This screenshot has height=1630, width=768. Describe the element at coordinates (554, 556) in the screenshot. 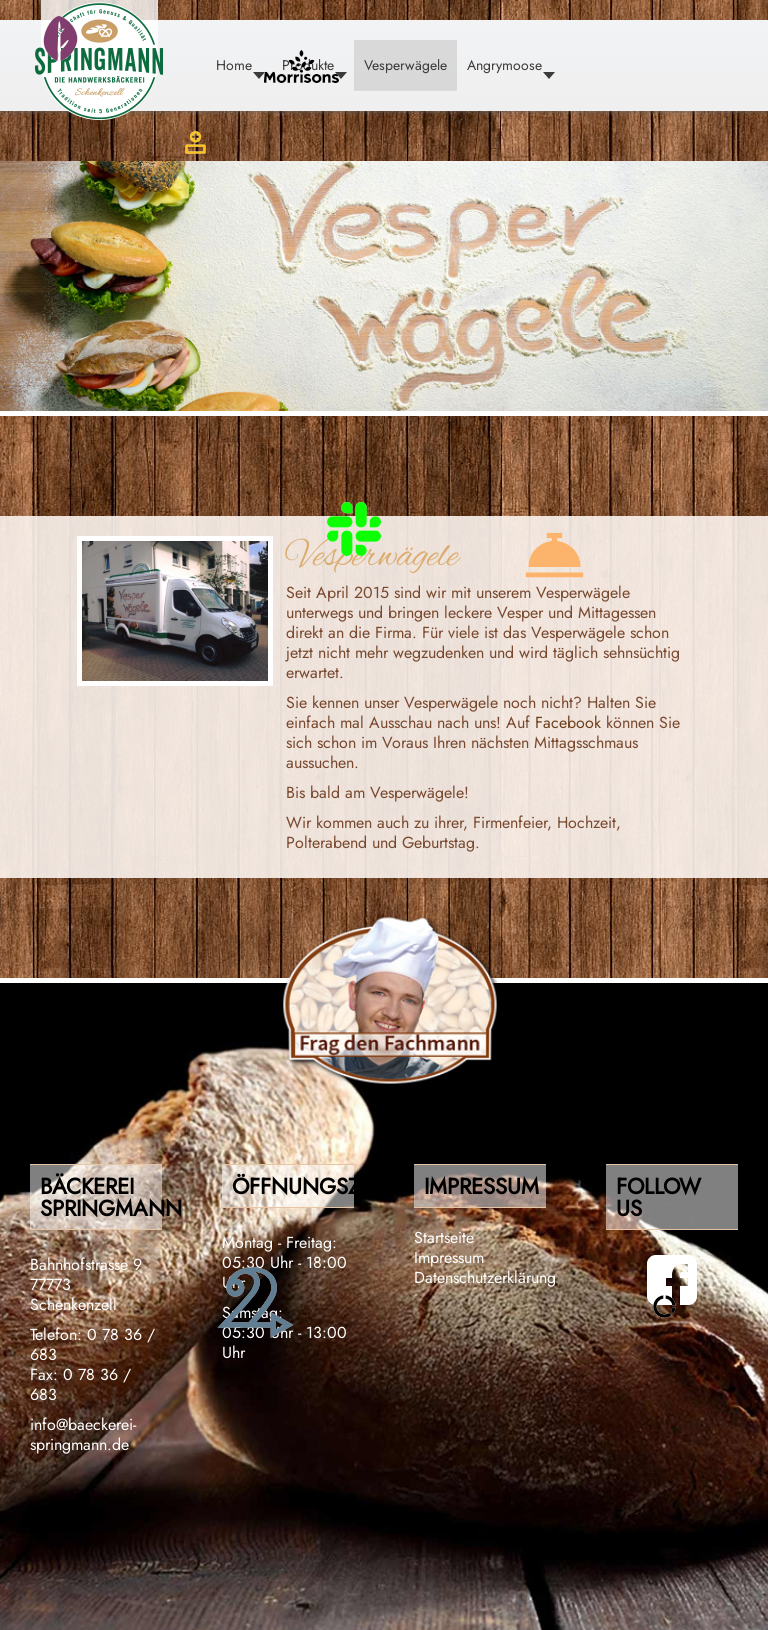

I see `request assistance or customer service` at that location.